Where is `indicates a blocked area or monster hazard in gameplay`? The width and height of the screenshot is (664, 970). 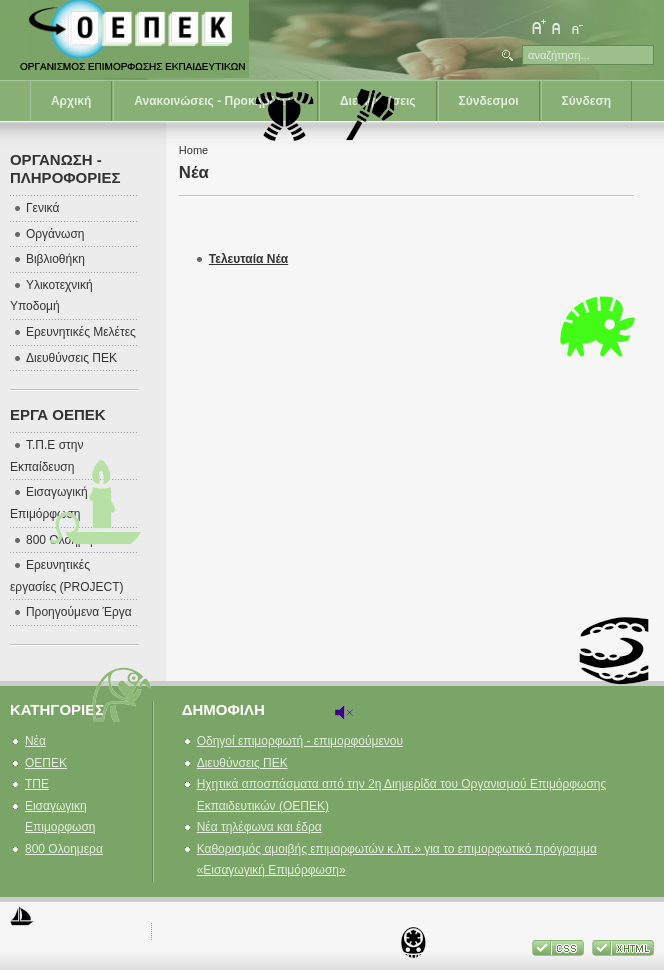 indicates a blocked area or monster hazard in gameplay is located at coordinates (614, 651).